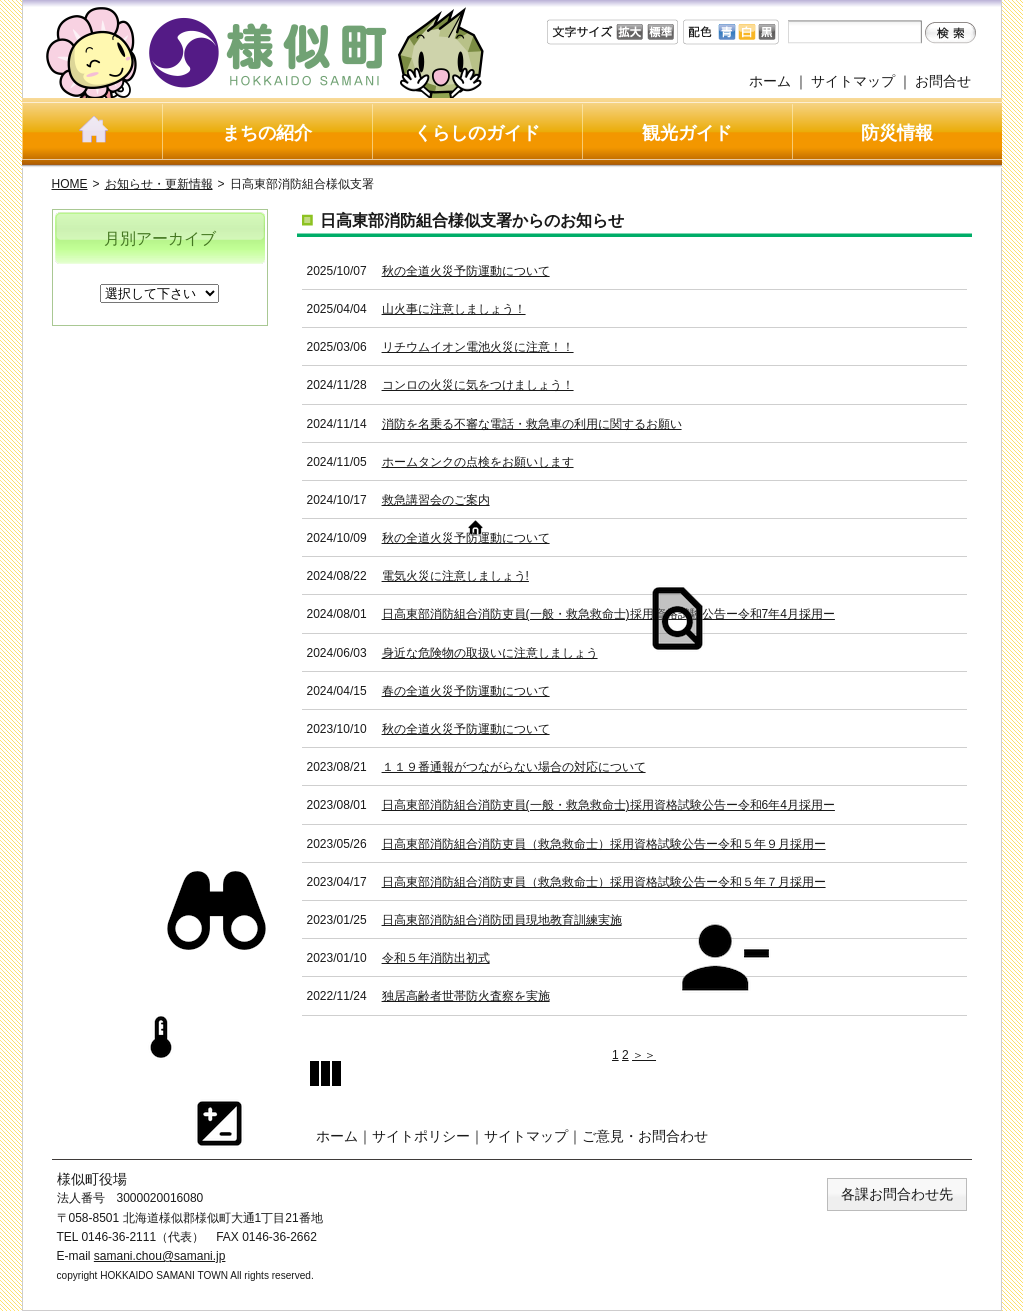  Describe the element at coordinates (216, 910) in the screenshot. I see `search or explore content` at that location.